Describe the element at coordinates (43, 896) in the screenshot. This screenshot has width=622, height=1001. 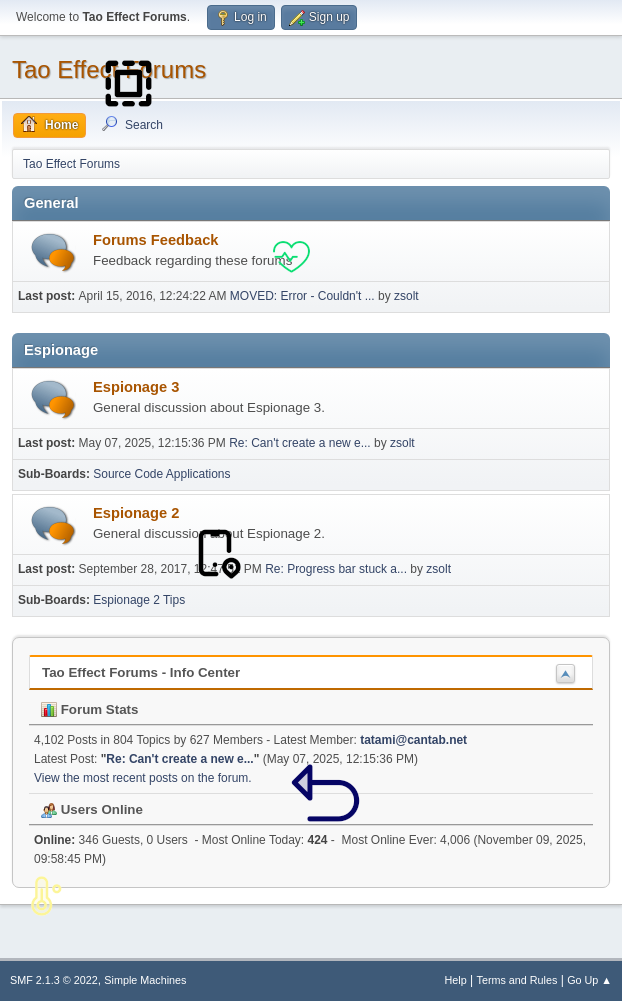
I see `view current temperature` at that location.